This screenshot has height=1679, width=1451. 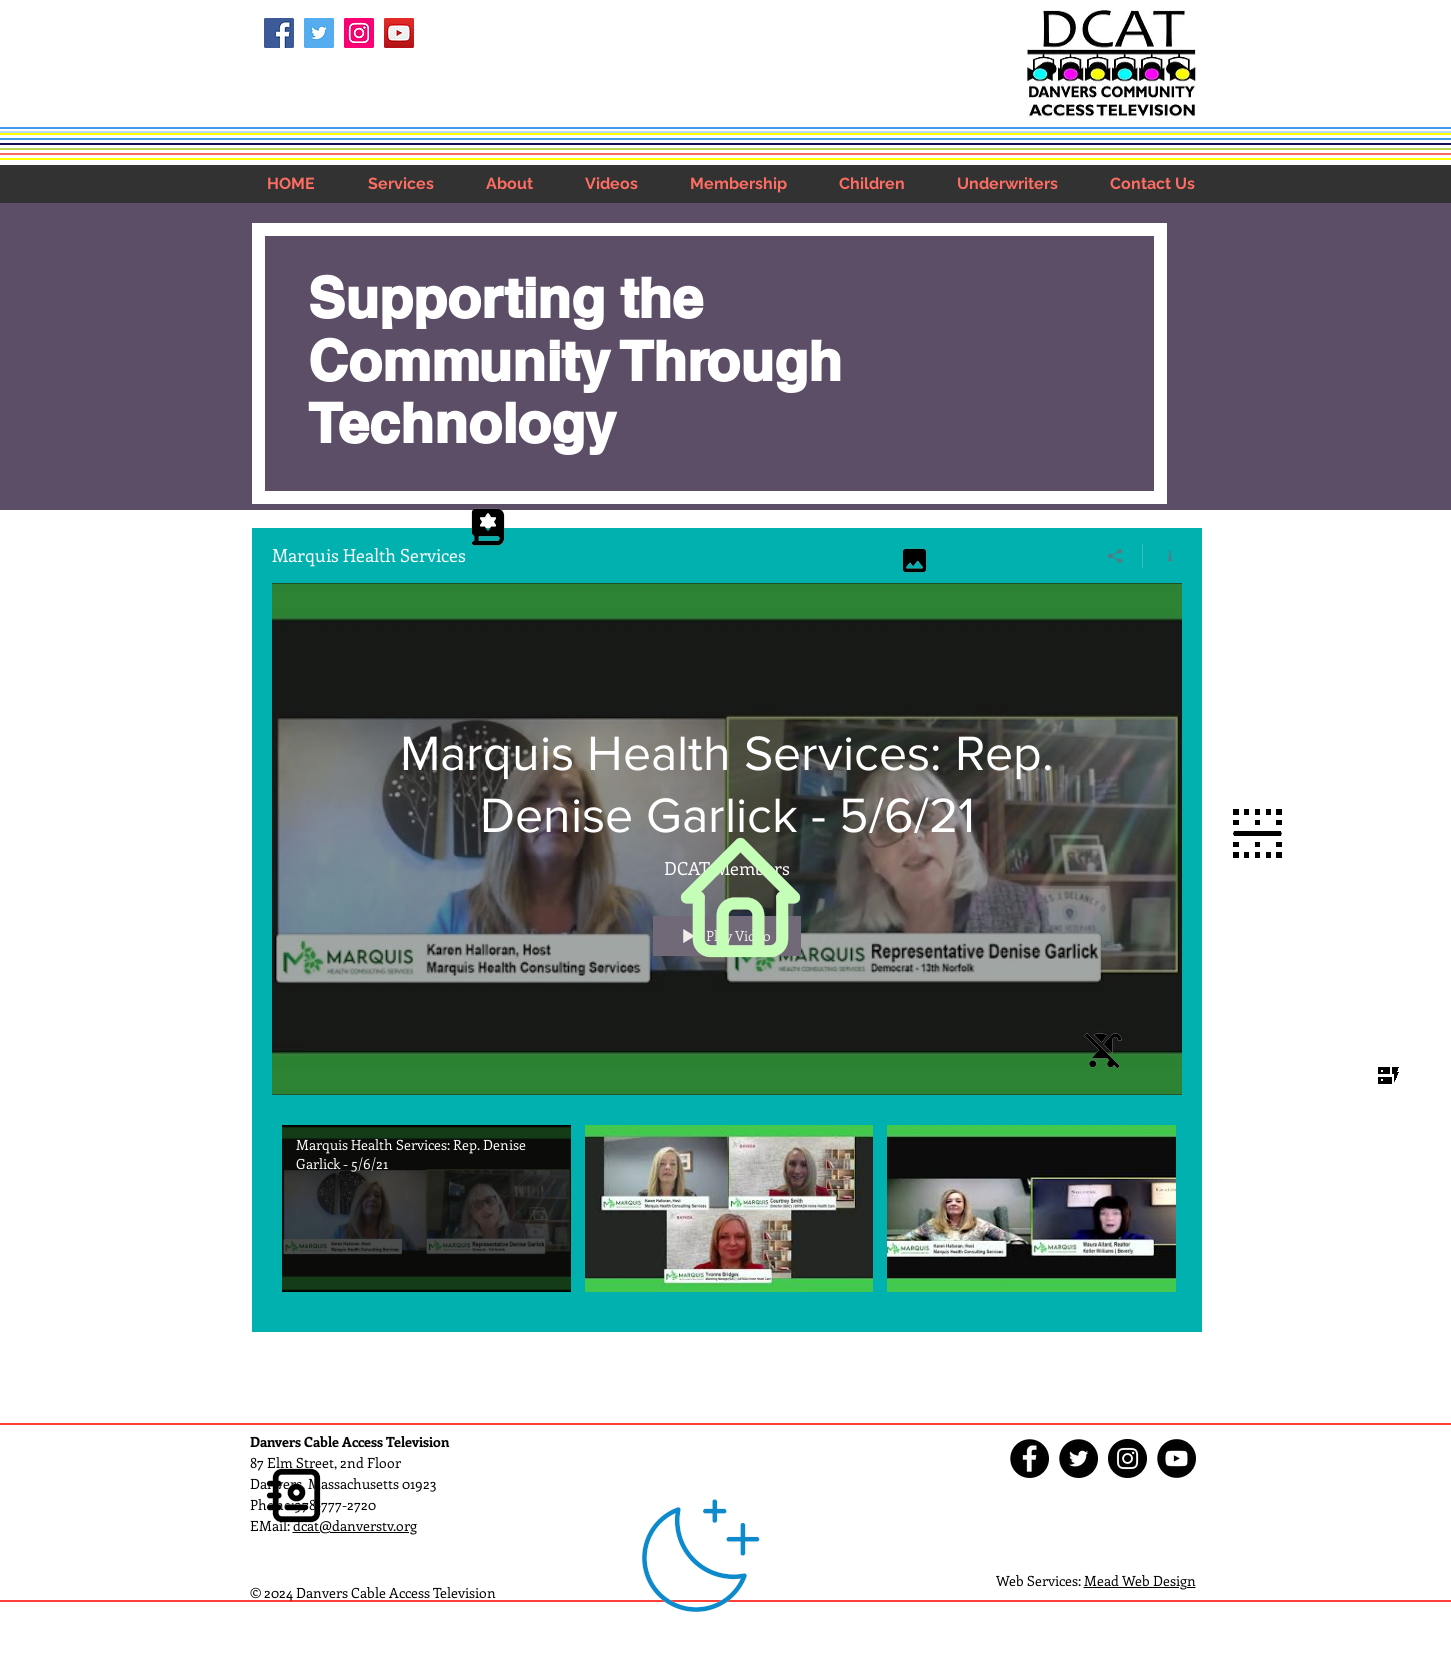 I want to click on add horizontal border to selected cells, so click(x=1257, y=833).